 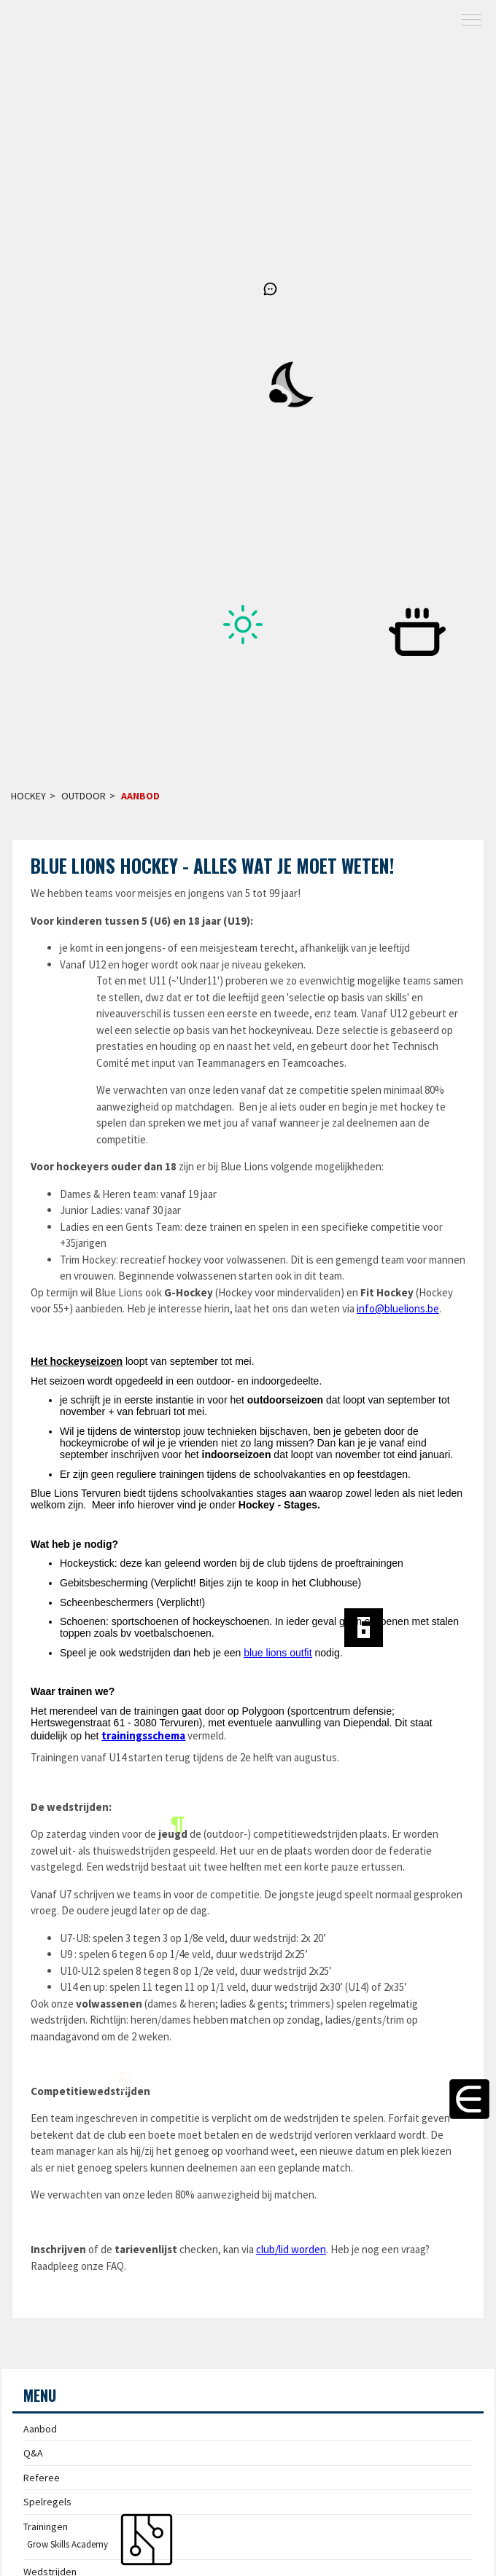 I want to click on toggle paragraph formatting options, so click(x=177, y=1824).